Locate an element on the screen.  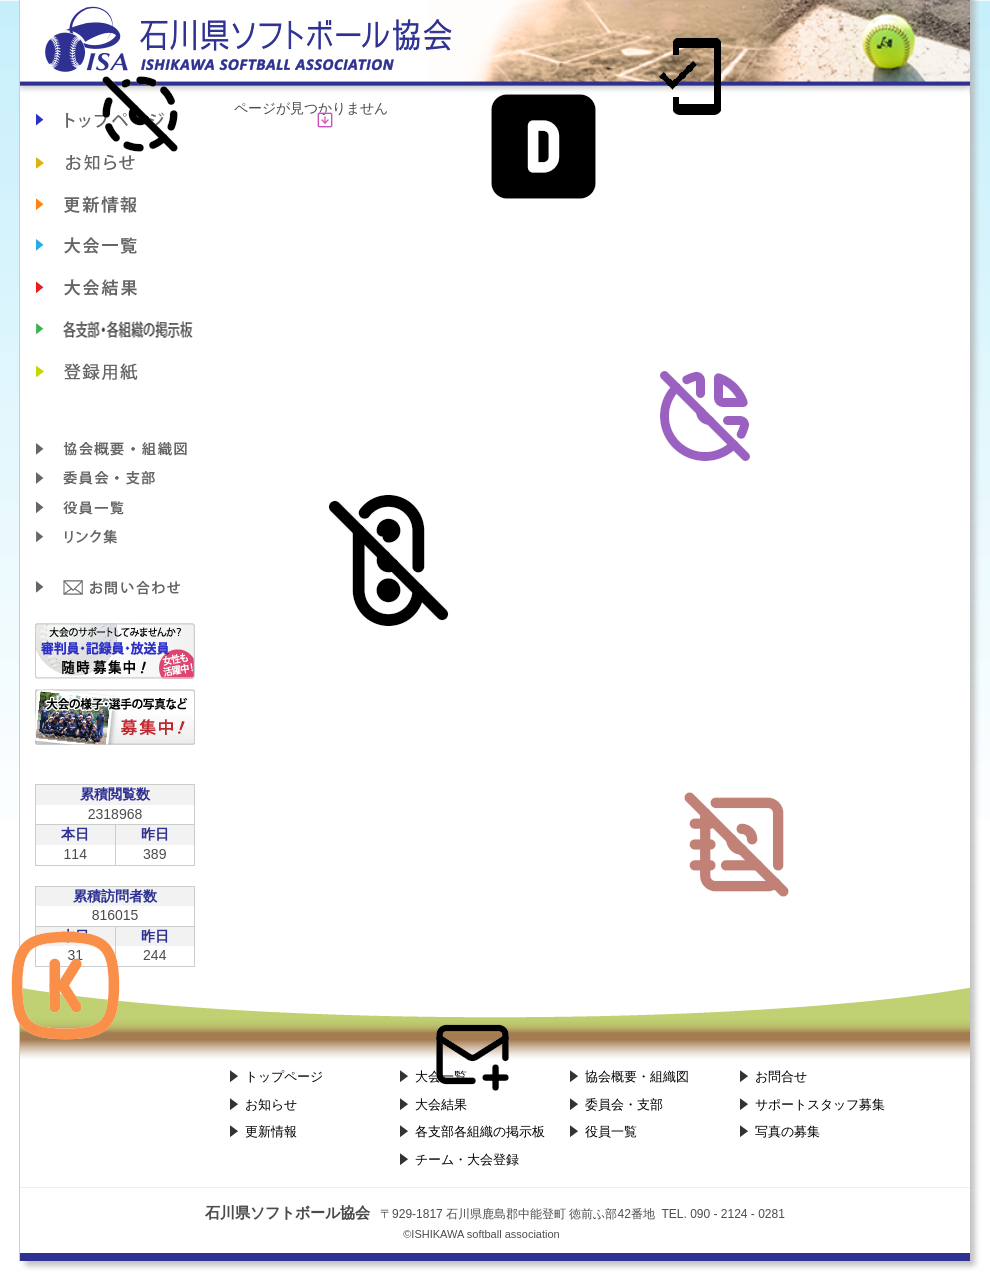
indicates a keyboard shortcut or hotkey is located at coordinates (65, 985).